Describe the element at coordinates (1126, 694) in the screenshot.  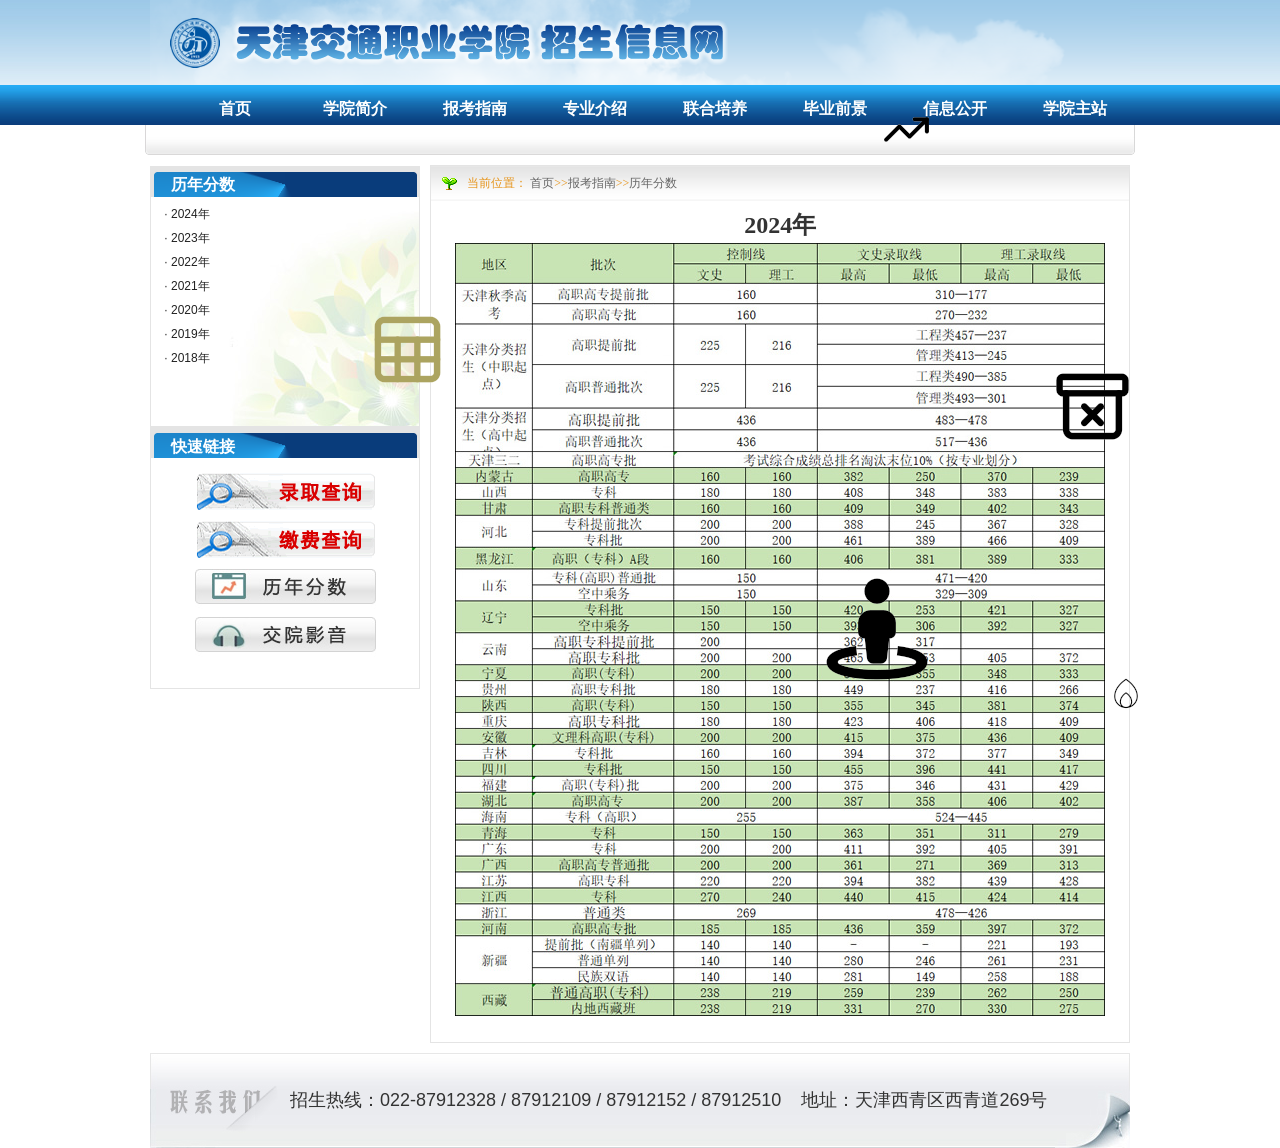
I see `indicates trending or hot content` at that location.